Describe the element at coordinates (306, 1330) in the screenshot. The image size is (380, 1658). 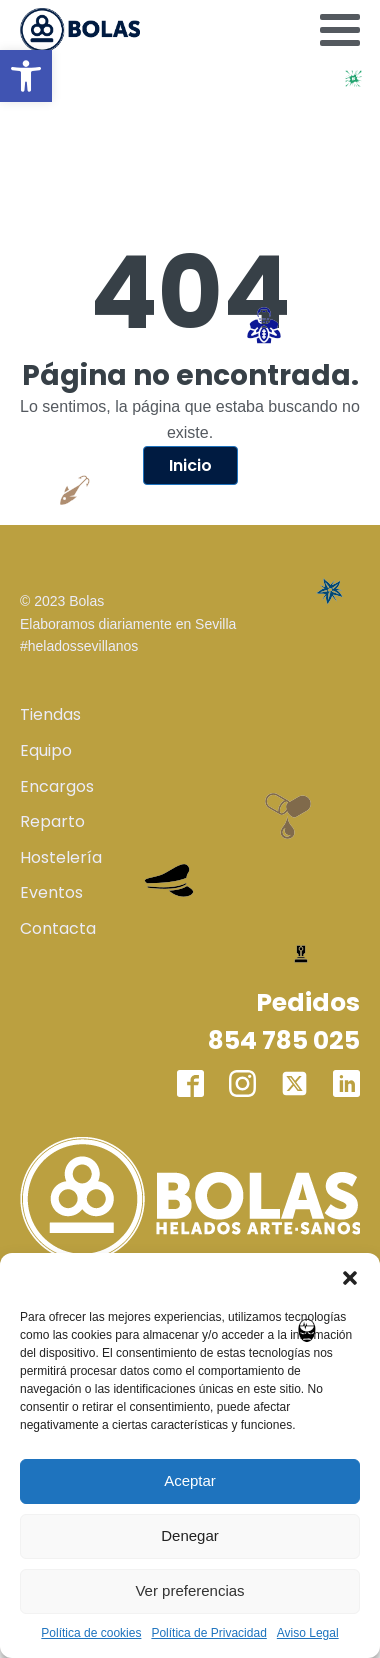
I see `indicates player is in a coma or unconscious state` at that location.